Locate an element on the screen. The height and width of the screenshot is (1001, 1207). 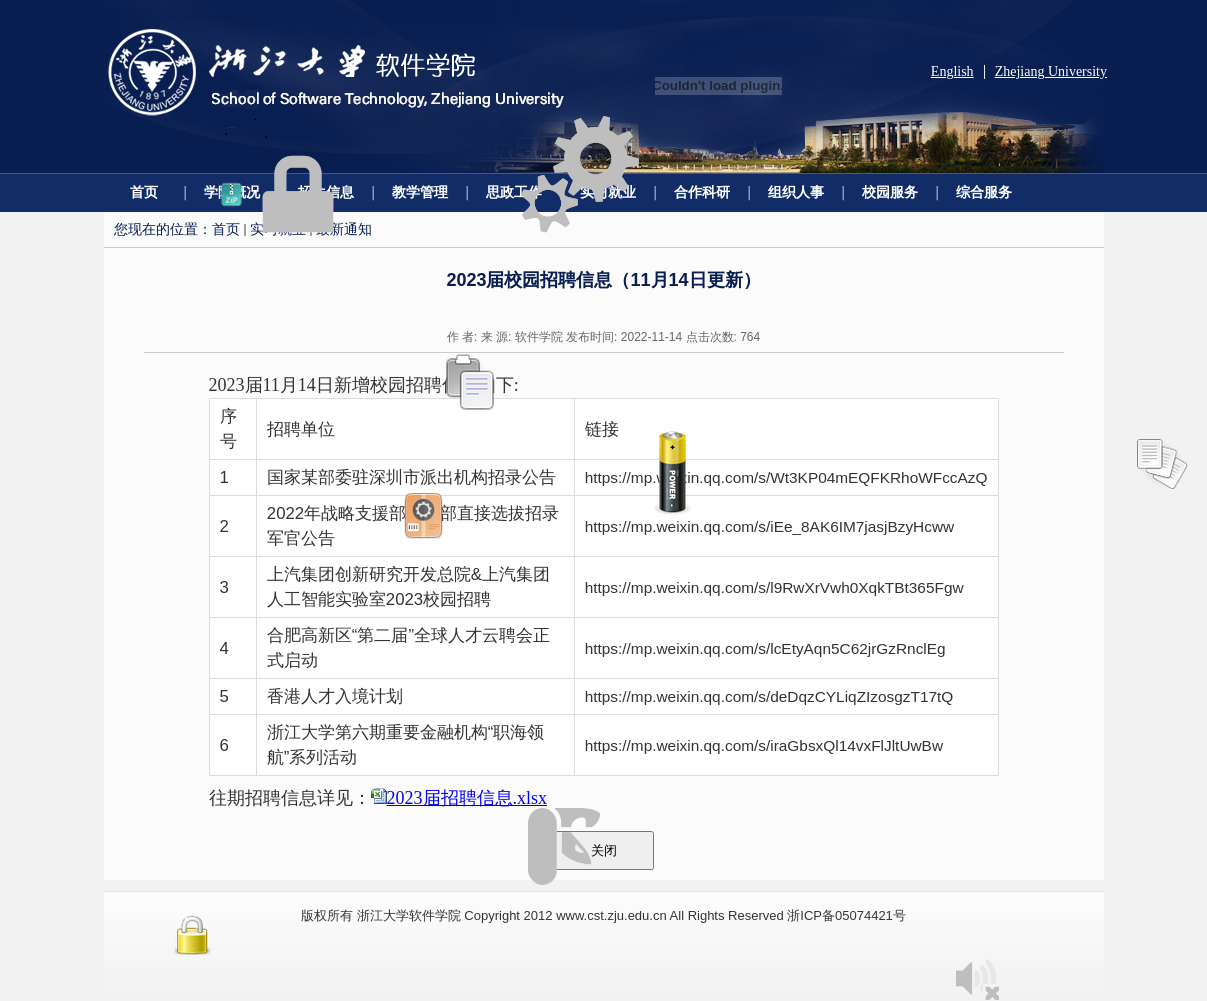
access system utilities and tools is located at coordinates (566, 846).